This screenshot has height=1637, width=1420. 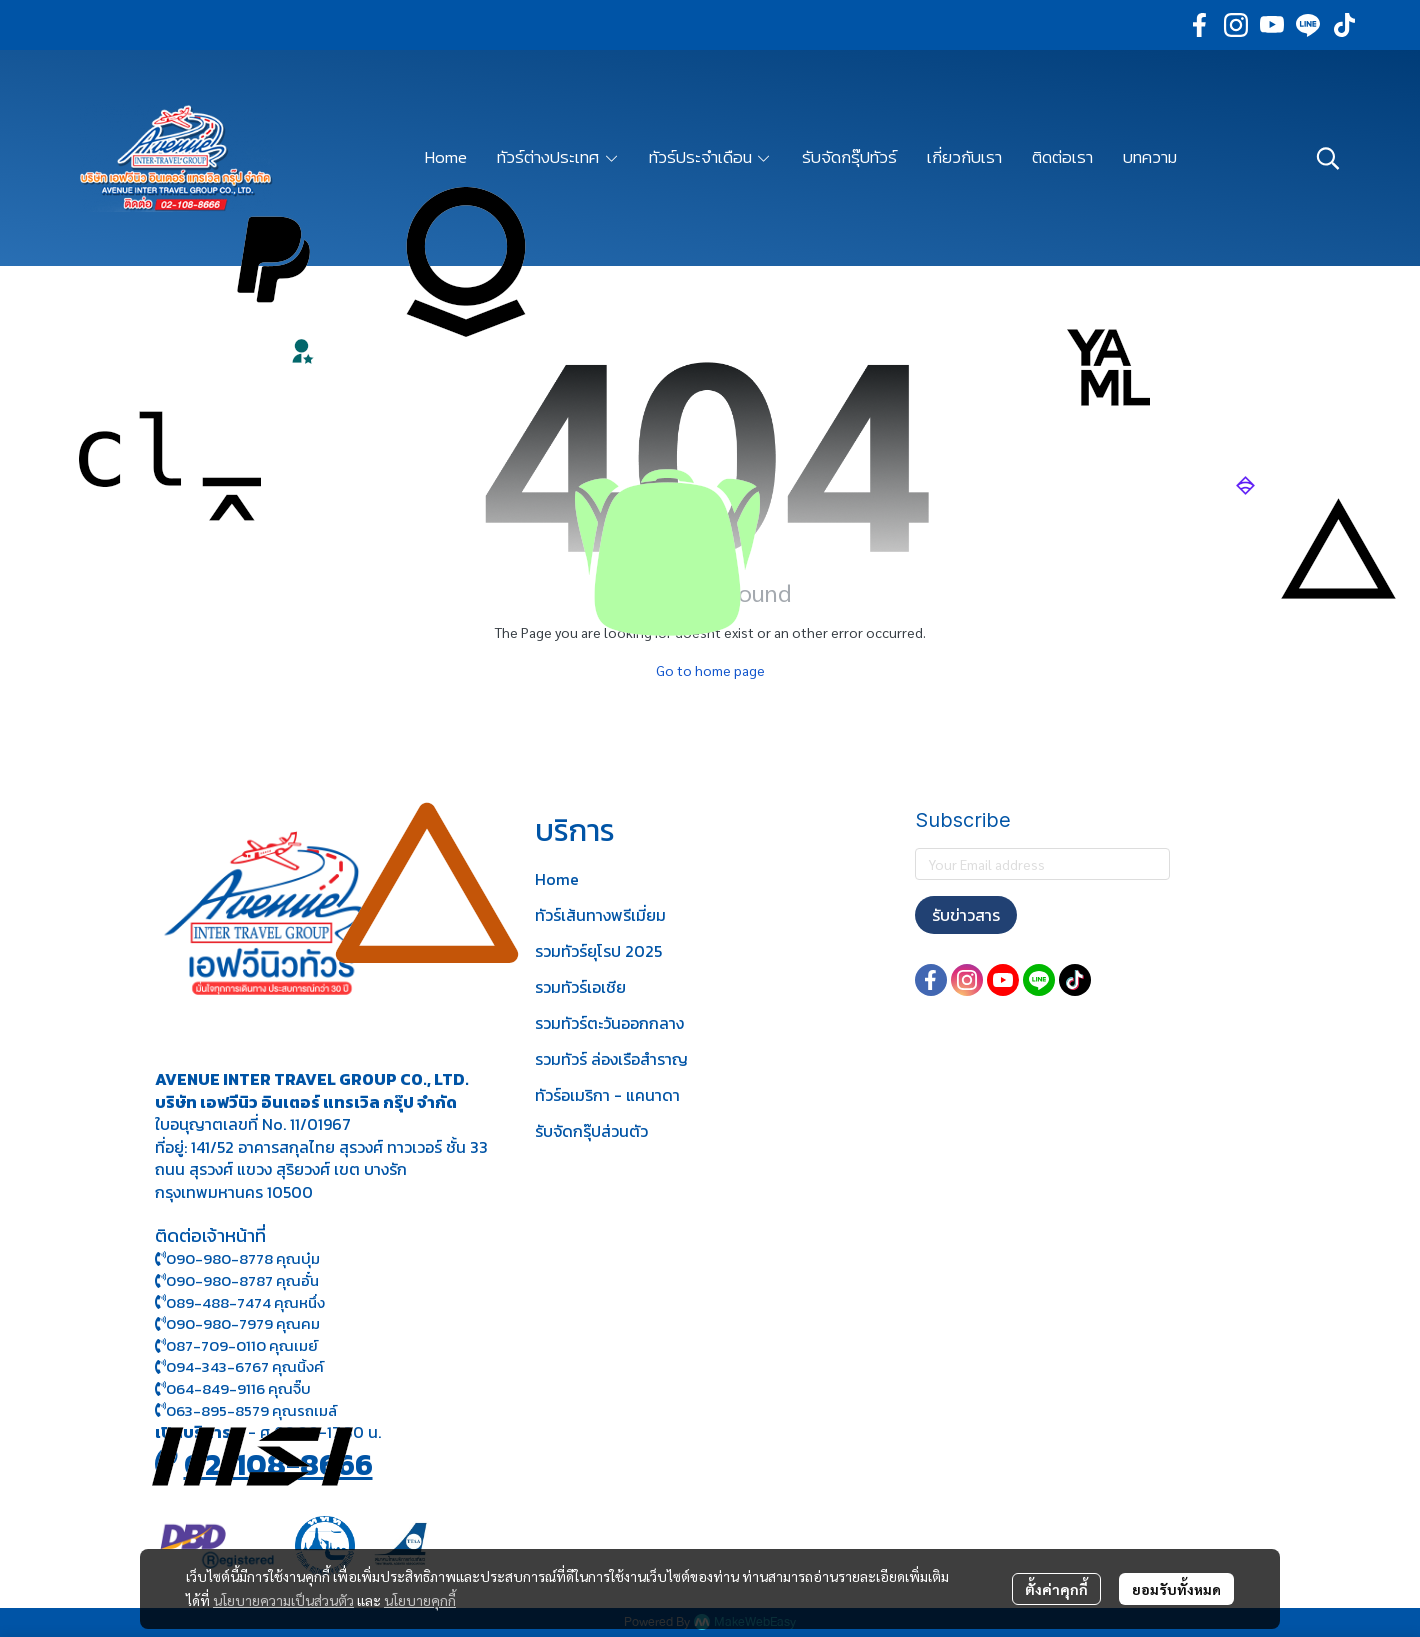 What do you see at coordinates (1245, 485) in the screenshot?
I see `sensu monitoring platform logo` at bounding box center [1245, 485].